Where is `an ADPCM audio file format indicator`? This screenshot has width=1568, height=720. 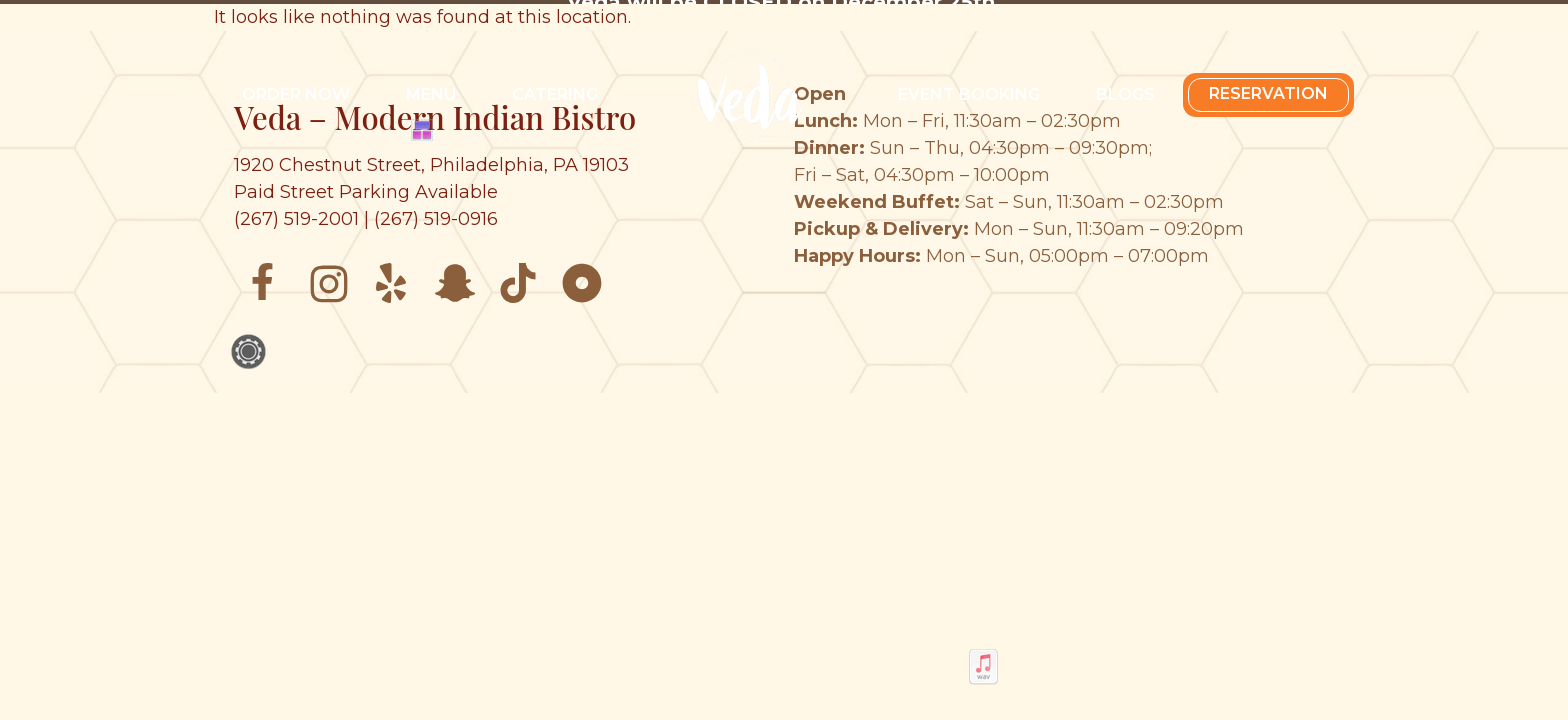
an ADPCM audio file format indicator is located at coordinates (983, 666).